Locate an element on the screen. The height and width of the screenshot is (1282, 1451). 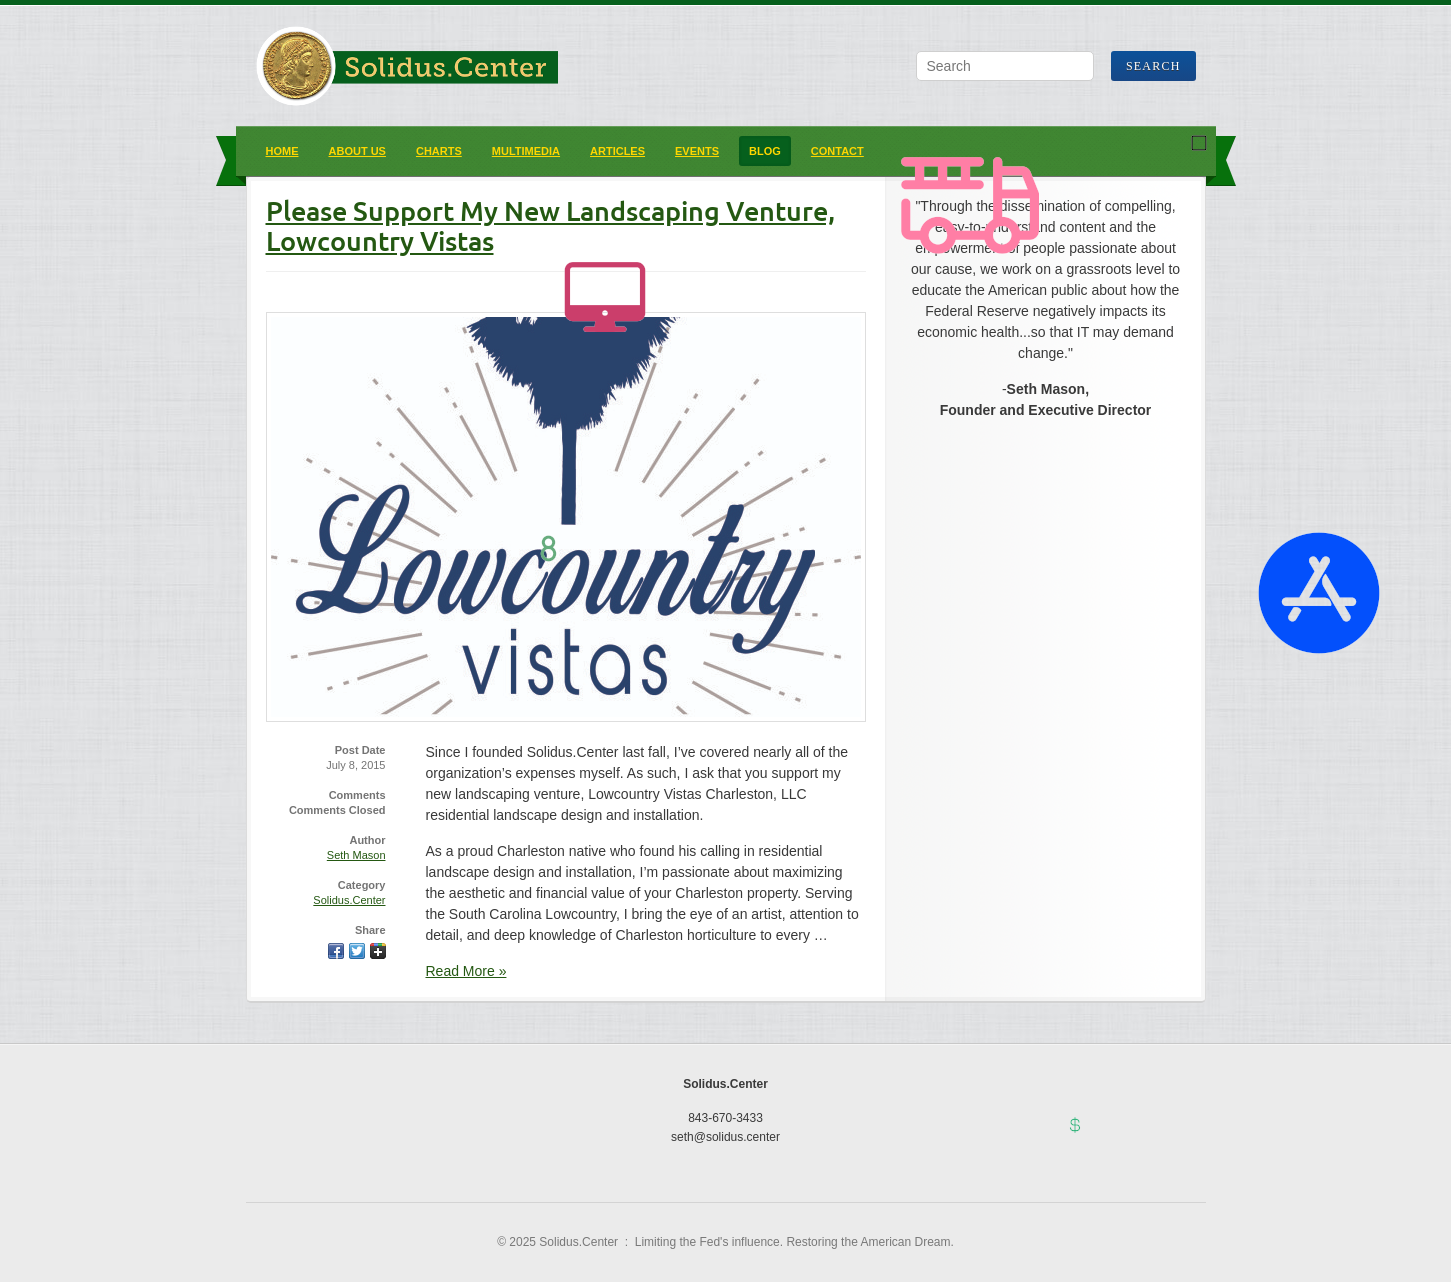
stop media playback is located at coordinates (1199, 143).